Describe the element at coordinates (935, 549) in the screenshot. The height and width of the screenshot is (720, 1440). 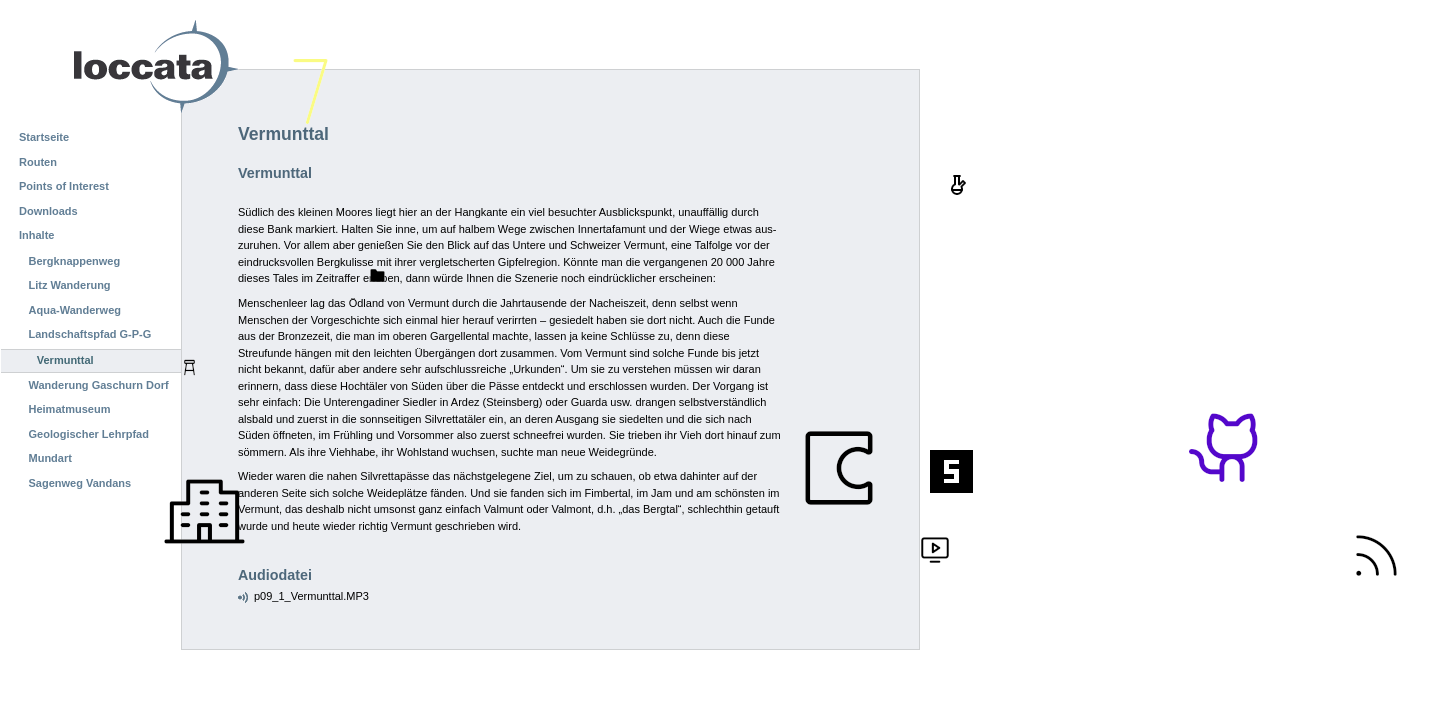
I see `play video on desktop monitor` at that location.